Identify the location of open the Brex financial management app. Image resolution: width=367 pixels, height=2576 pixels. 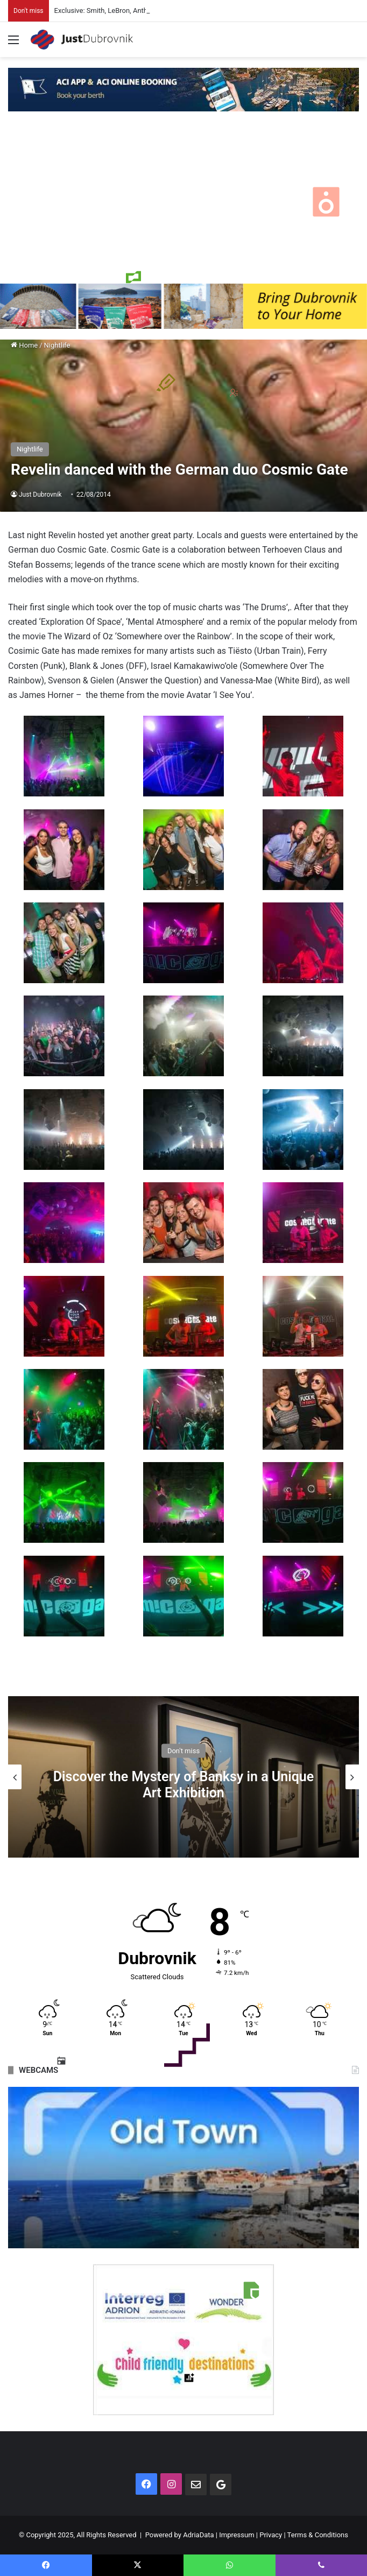
(133, 277).